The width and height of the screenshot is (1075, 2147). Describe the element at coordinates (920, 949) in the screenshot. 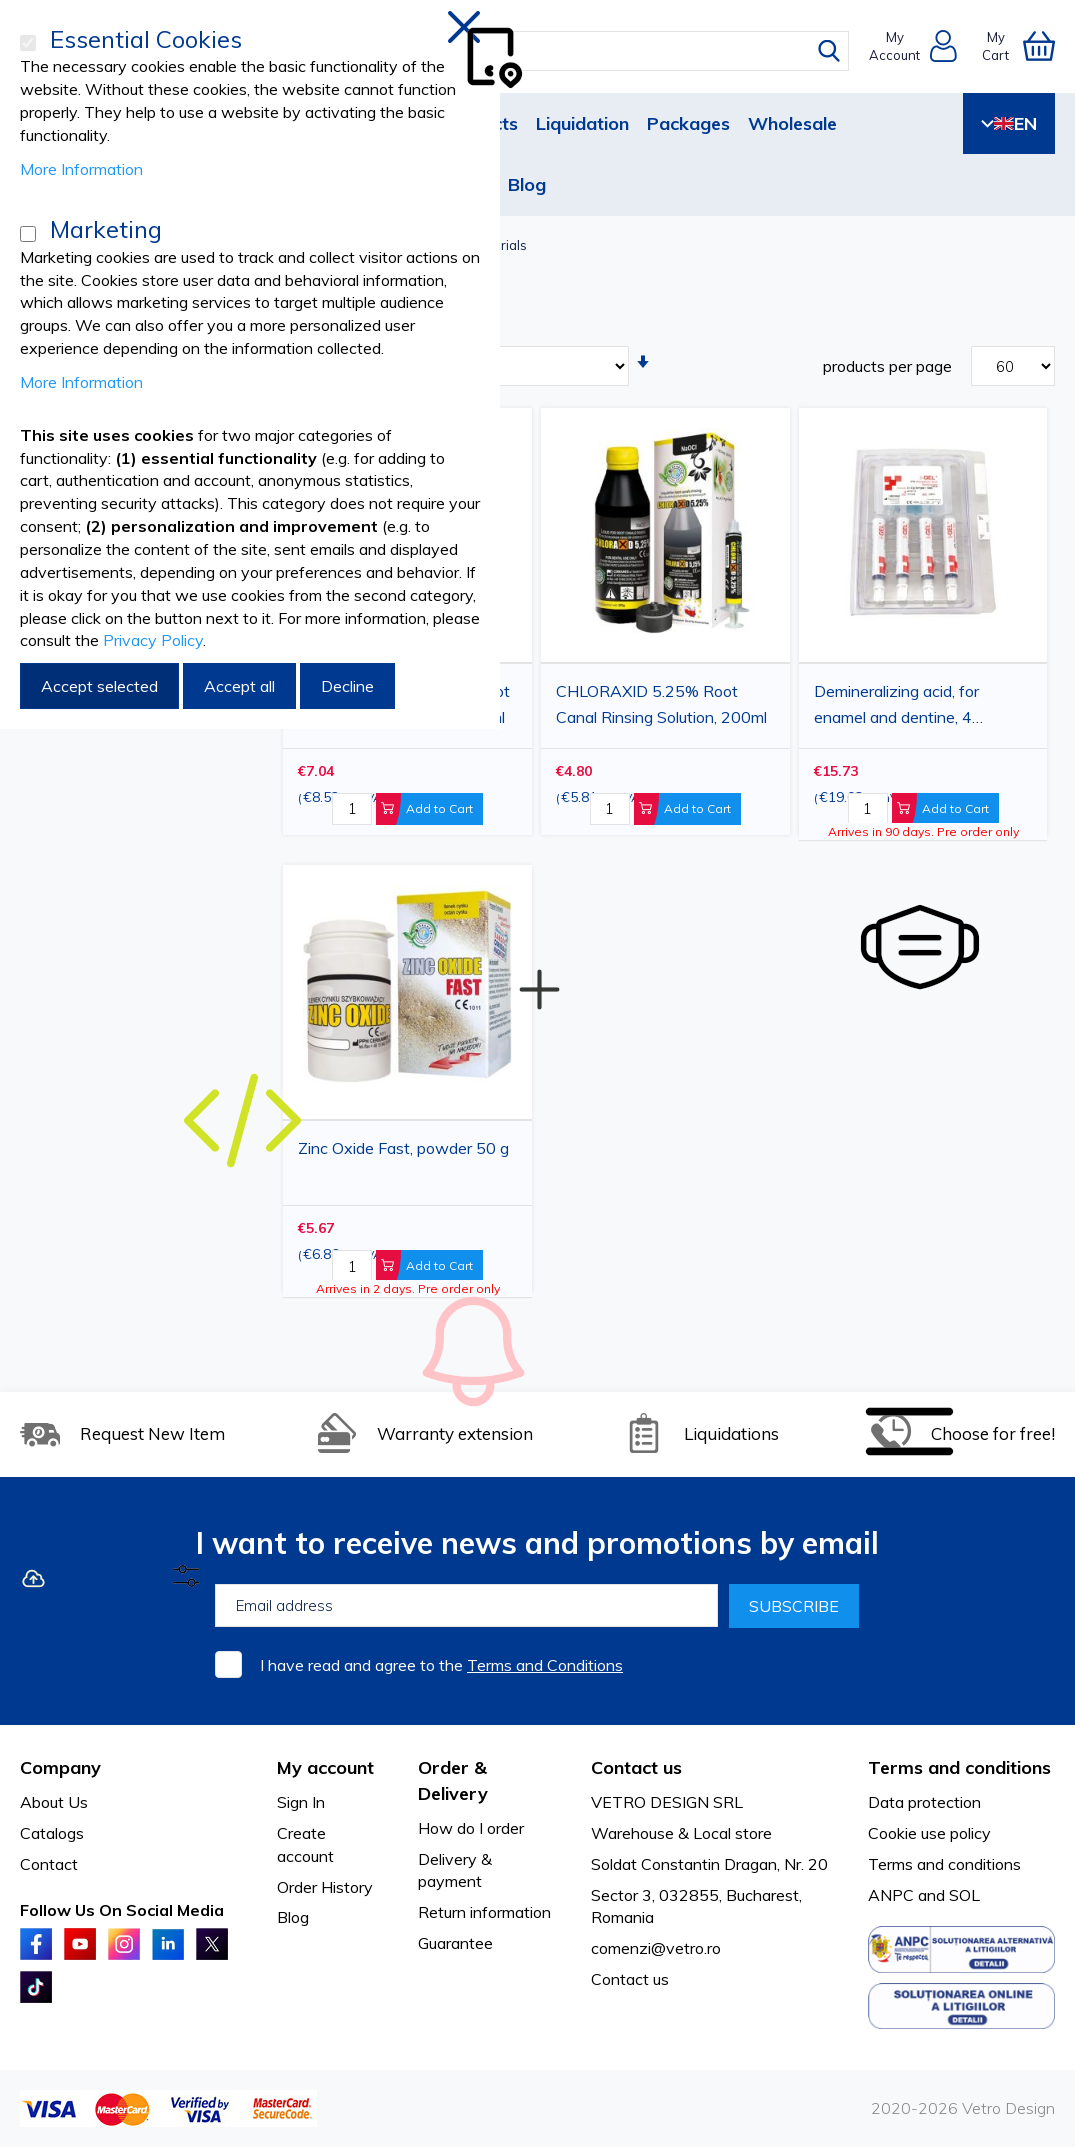

I see `indicates face mask required or health safety guidelines` at that location.